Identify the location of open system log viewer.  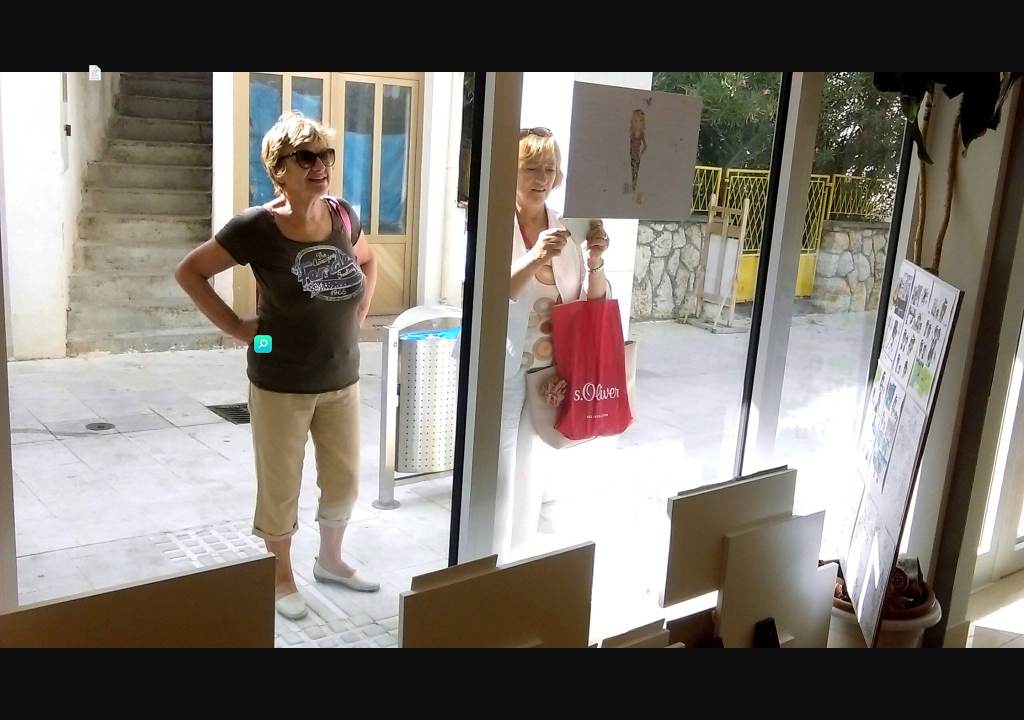
(263, 344).